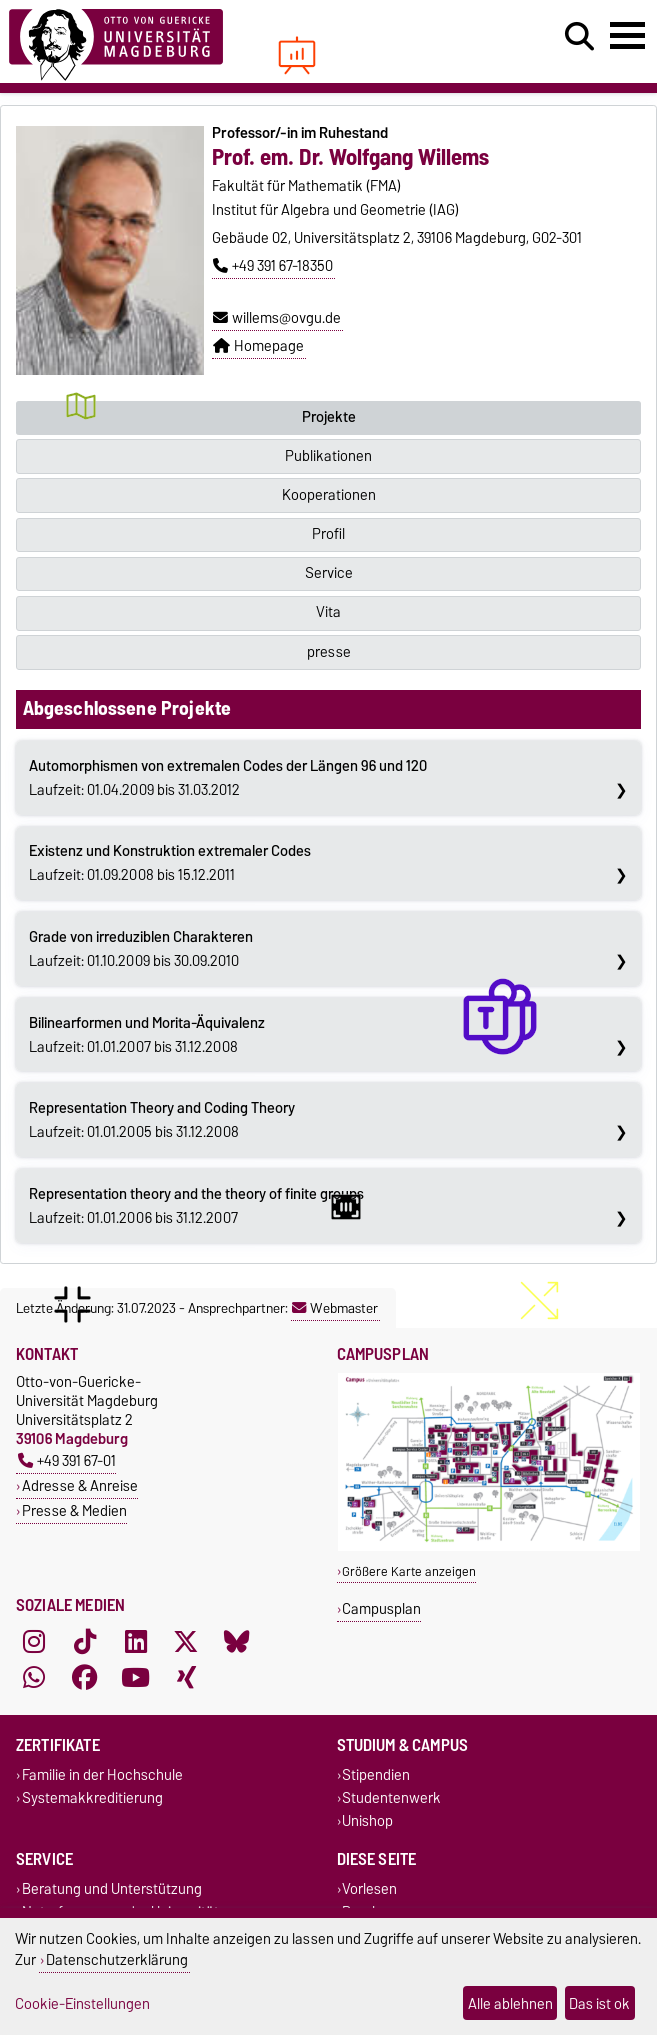 The image size is (657, 2035). I want to click on exit fullscreen mode, so click(72, 1304).